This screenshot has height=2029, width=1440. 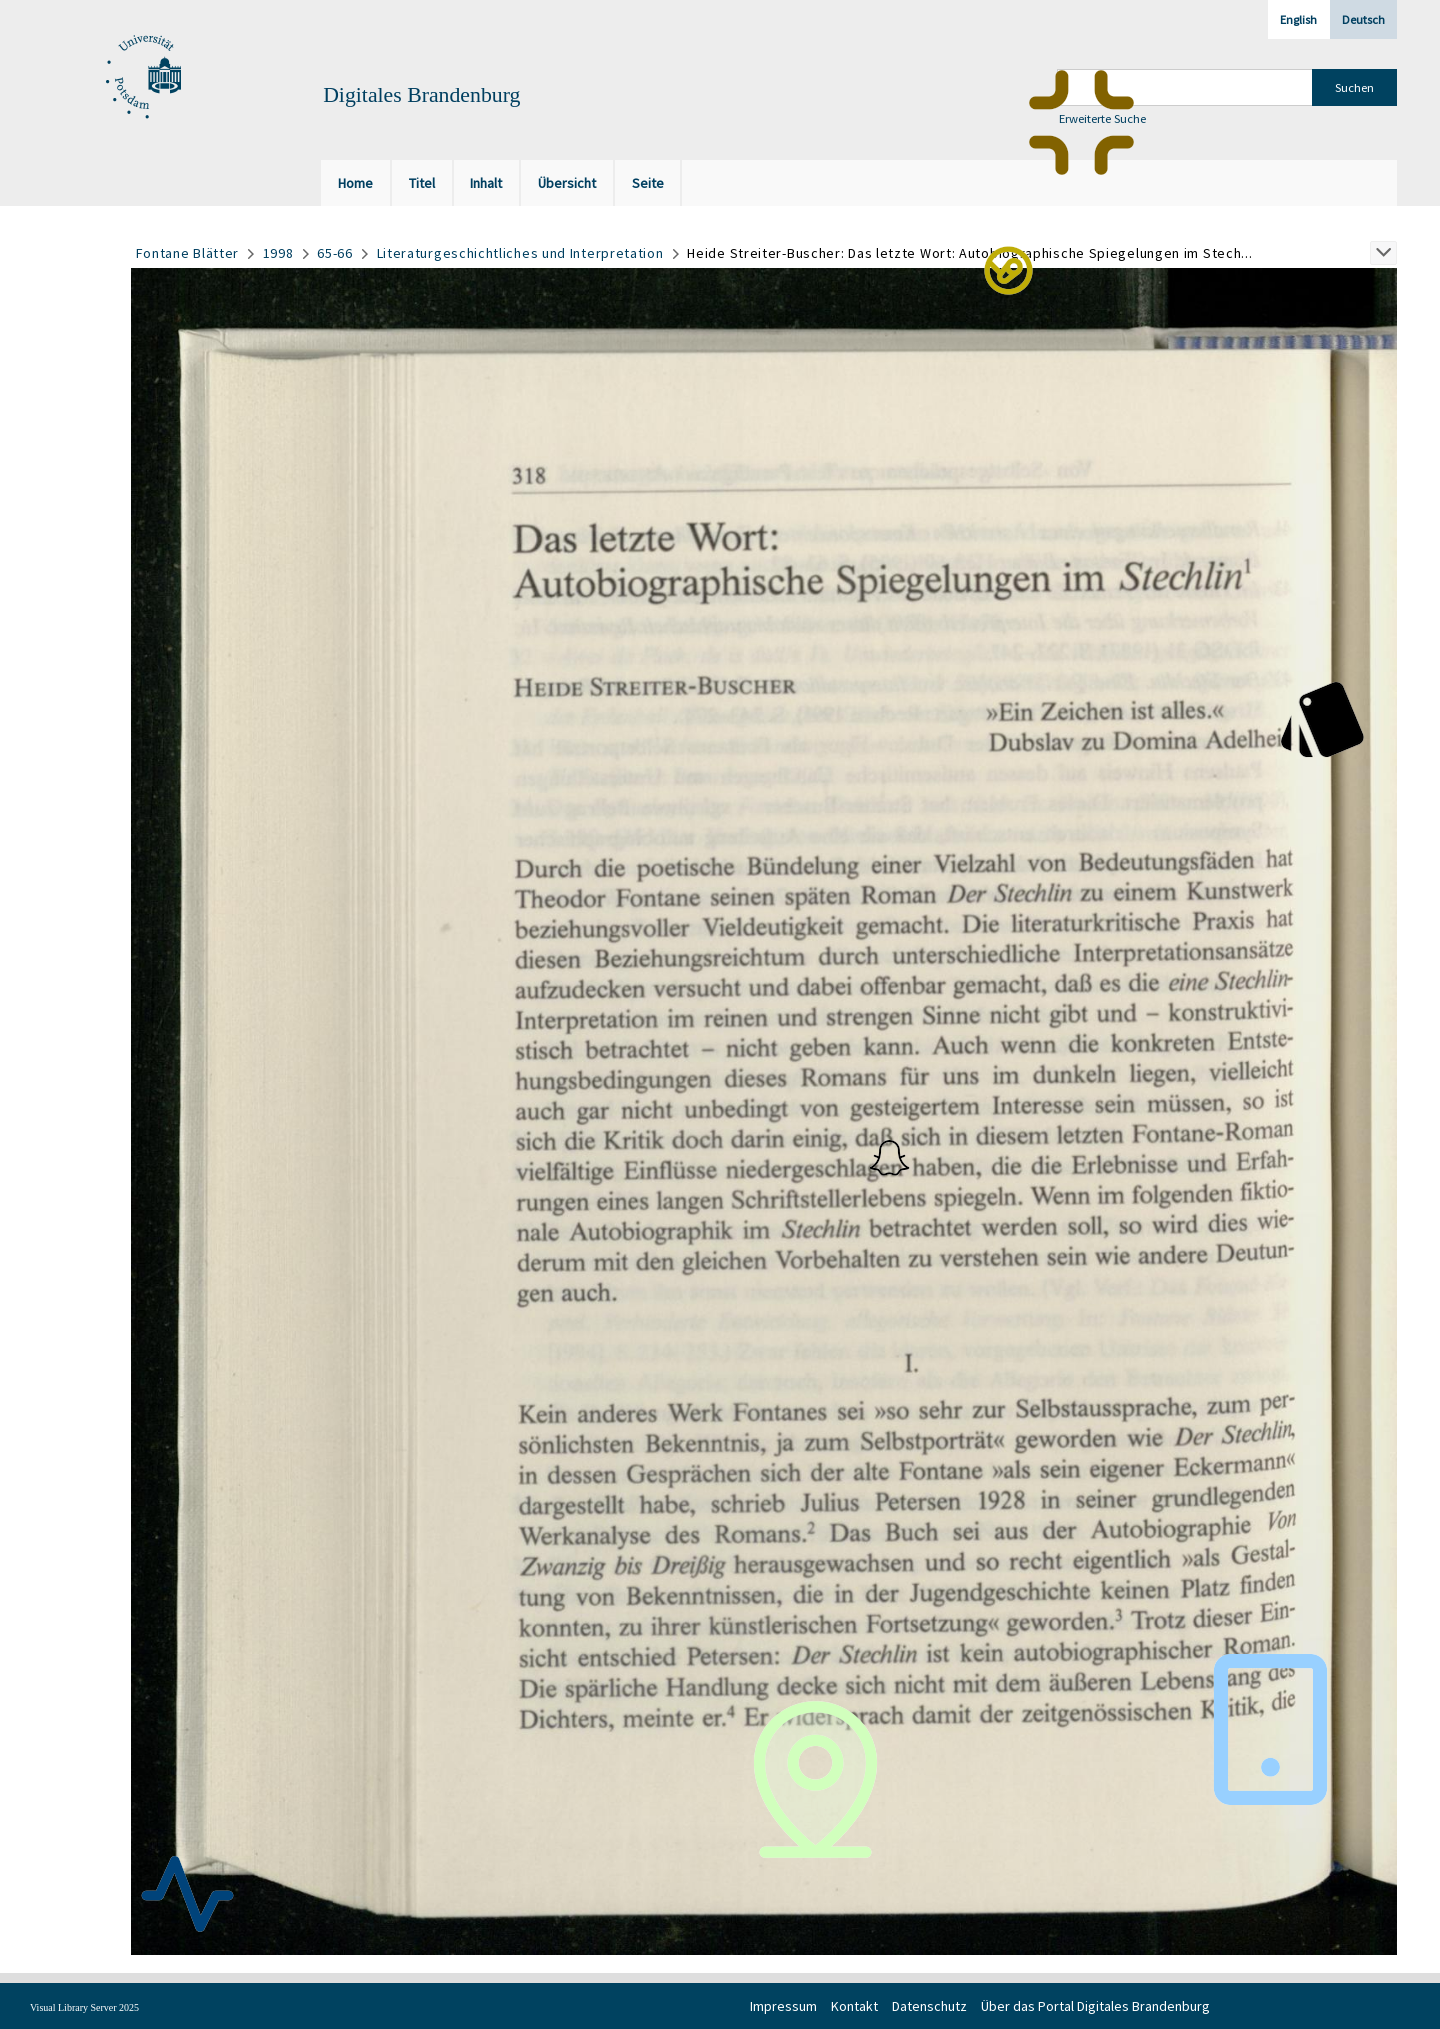 I want to click on open steam gaming platform, so click(x=1008, y=270).